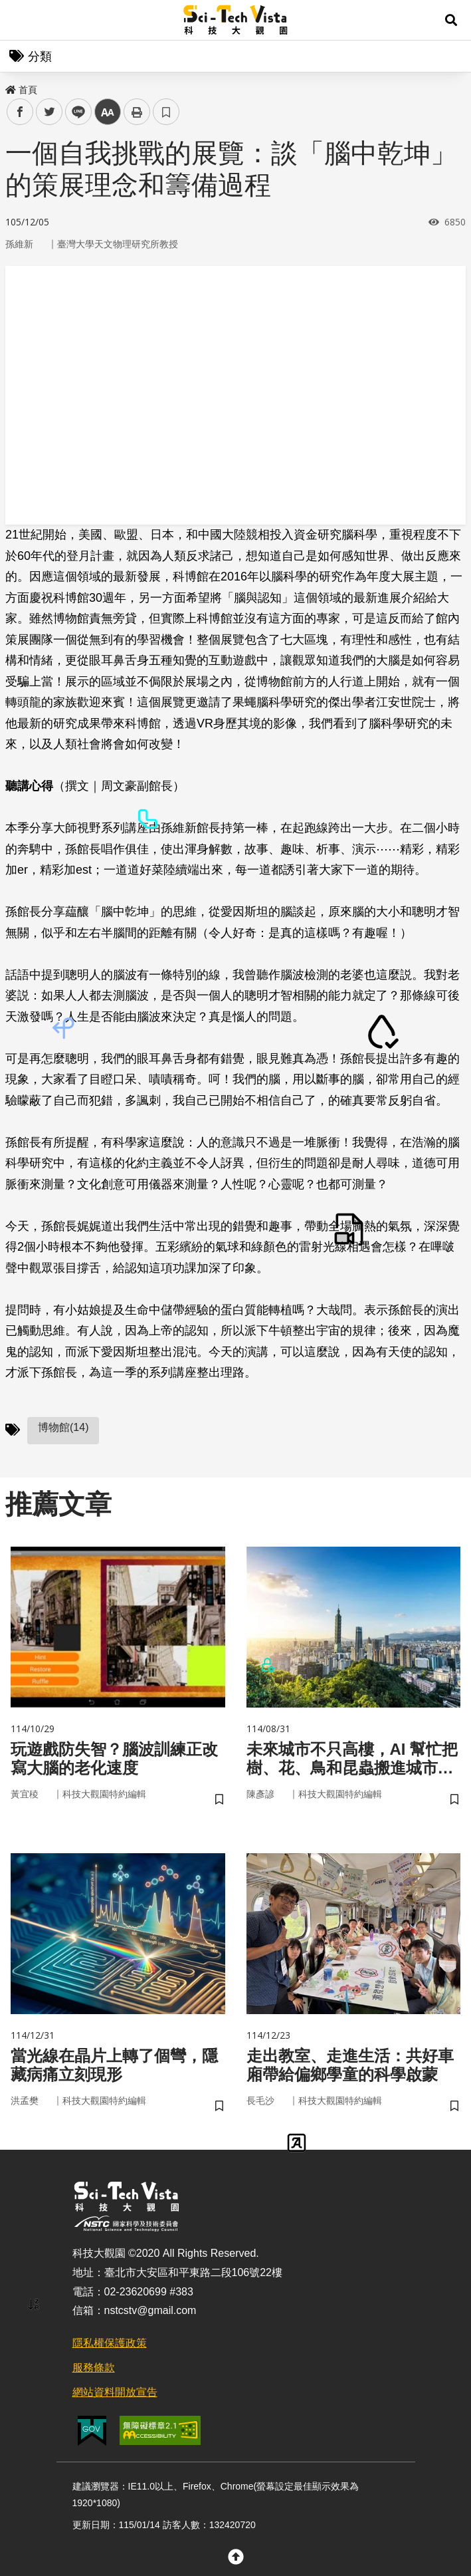 Image resolution: width=471 pixels, height=2576 pixels. What do you see at coordinates (62, 1027) in the screenshot?
I see `undo or go back to previous state` at bounding box center [62, 1027].